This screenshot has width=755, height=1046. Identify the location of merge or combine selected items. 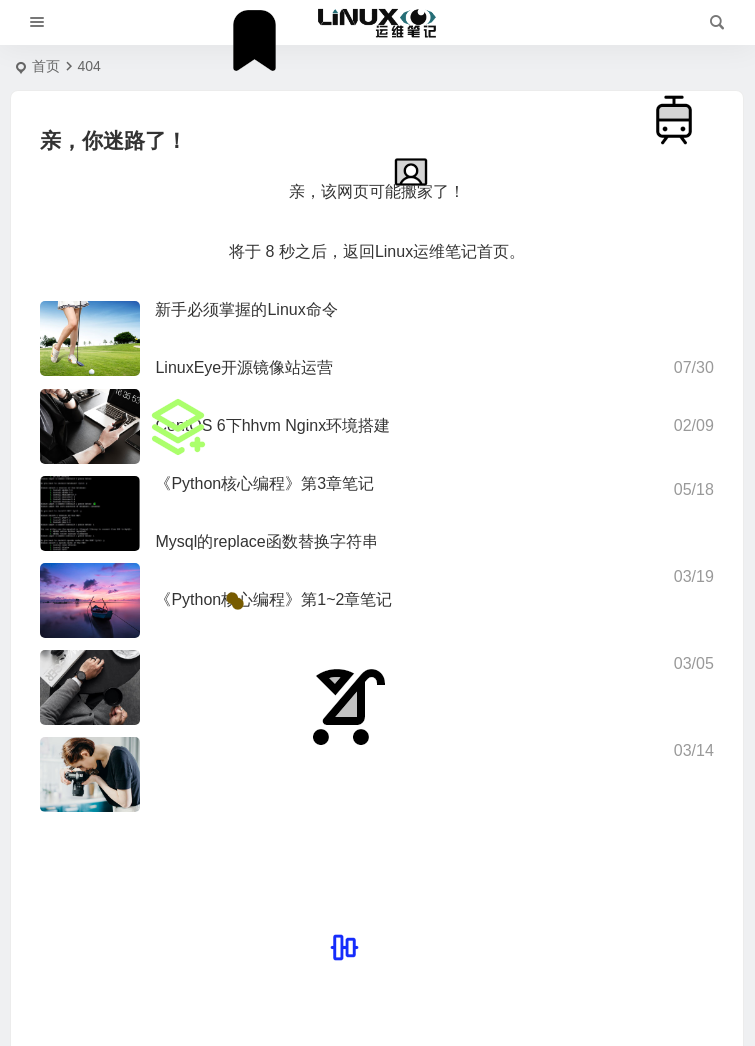
(235, 601).